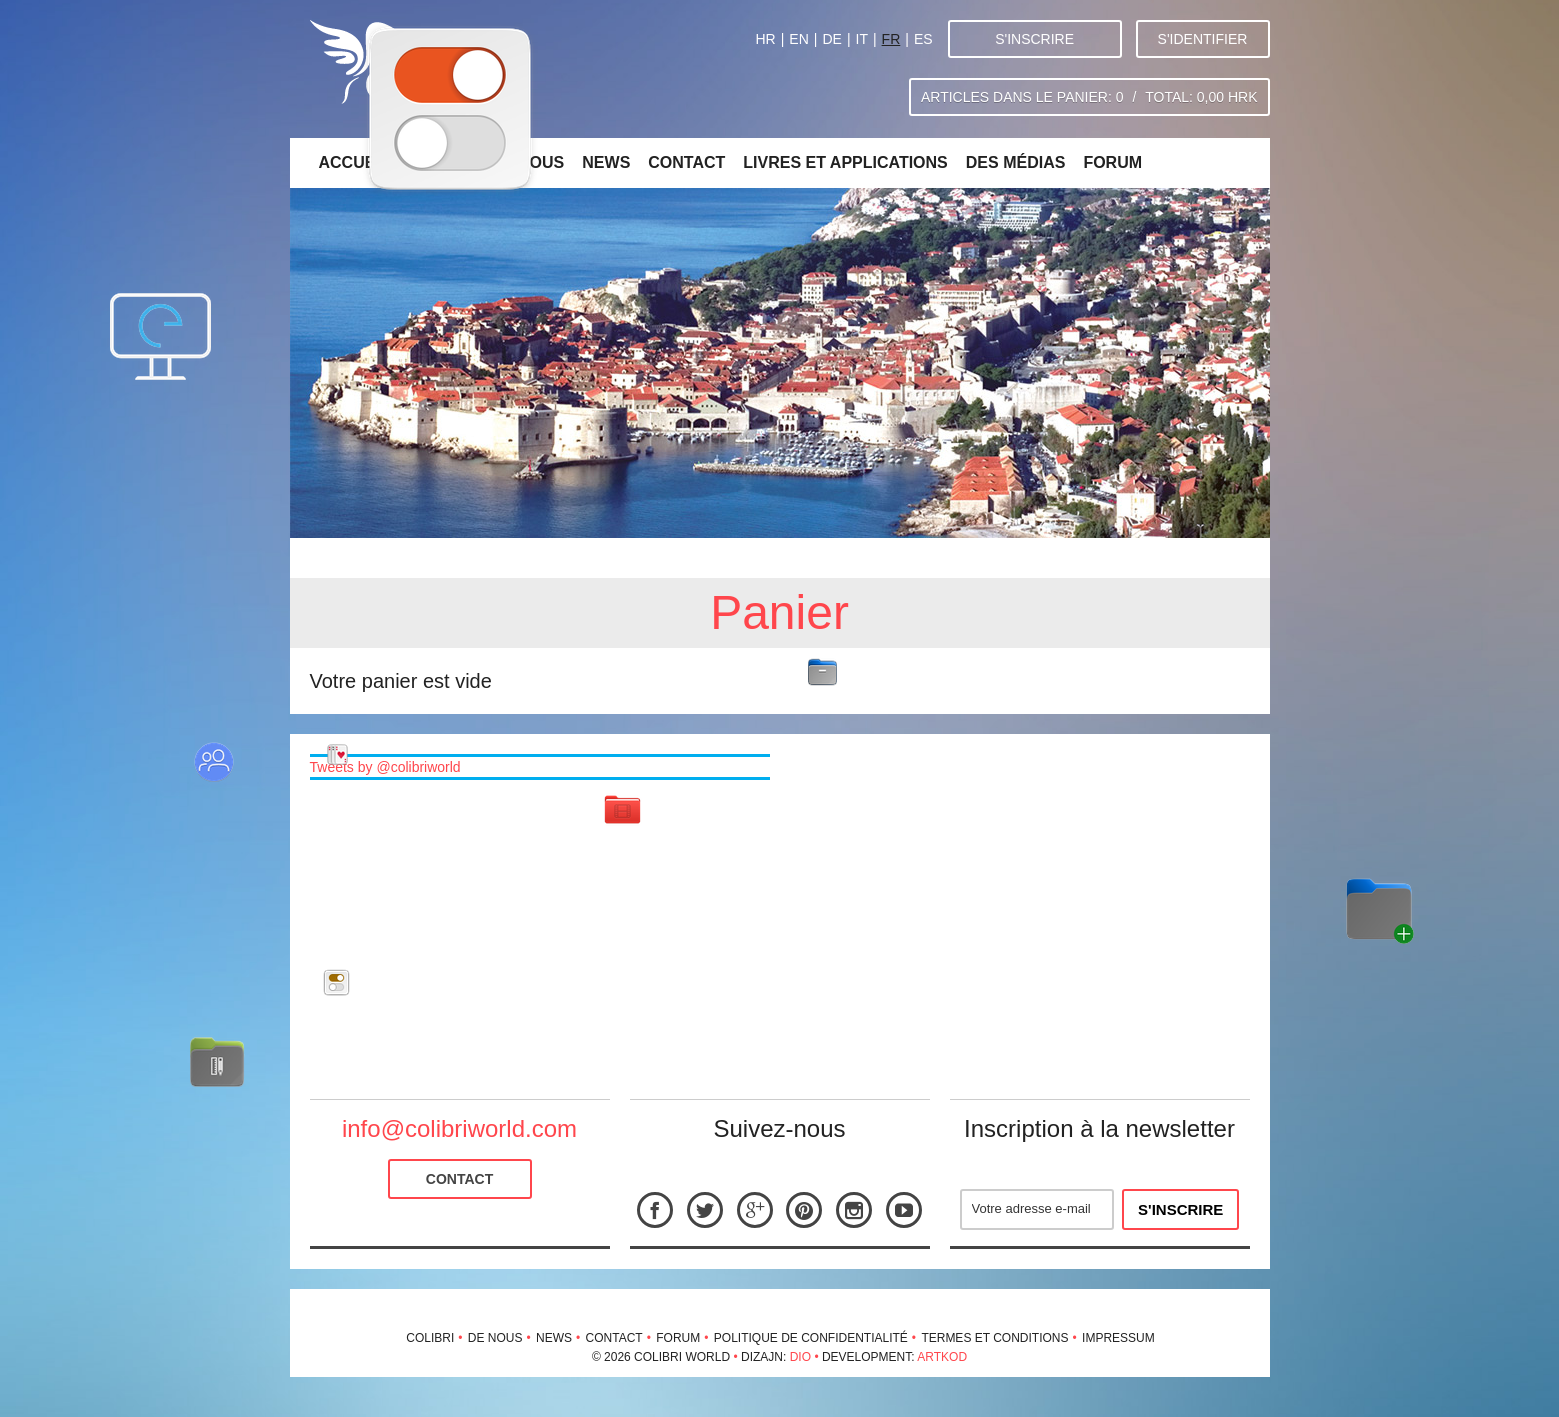 The height and width of the screenshot is (1417, 1559). What do you see at coordinates (622, 809) in the screenshot?
I see `open your videos folder` at bounding box center [622, 809].